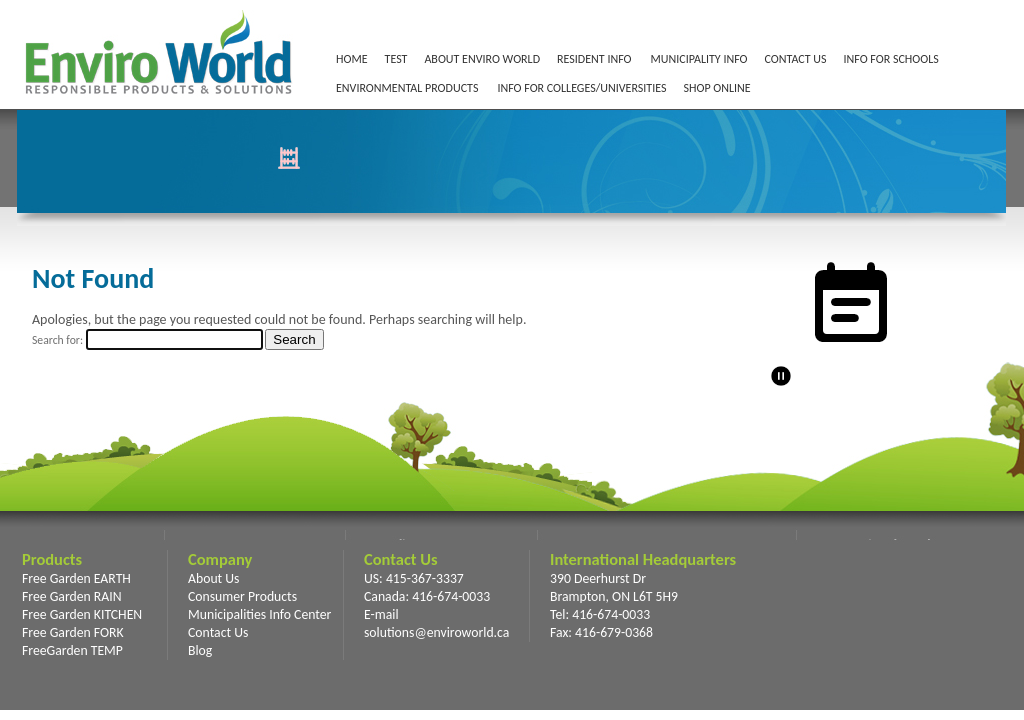 Image resolution: width=1024 pixels, height=720 pixels. What do you see at coordinates (289, 158) in the screenshot?
I see `access calculator or counting tool` at bounding box center [289, 158].